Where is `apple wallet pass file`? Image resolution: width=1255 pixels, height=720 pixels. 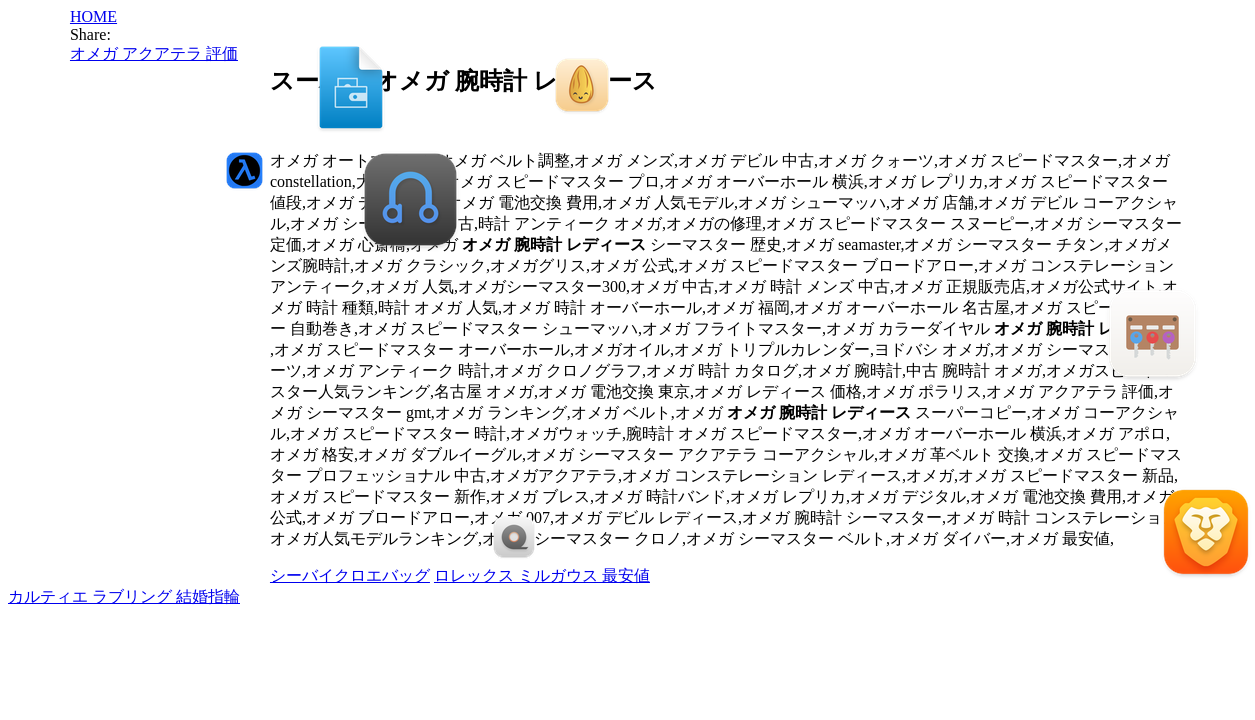 apple wallet pass file is located at coordinates (351, 89).